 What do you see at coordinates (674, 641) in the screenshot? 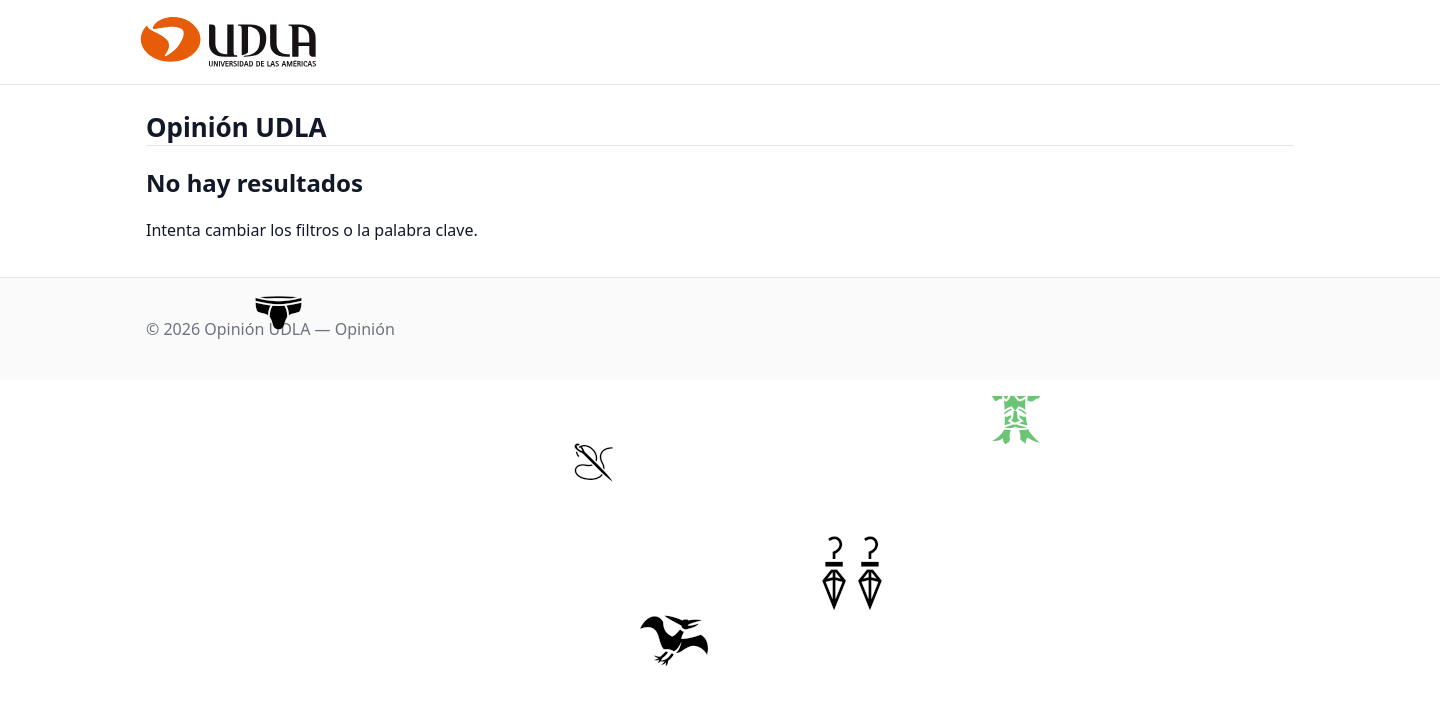
I see `pterodactyl or flying dinosaur icon for a game element` at bounding box center [674, 641].